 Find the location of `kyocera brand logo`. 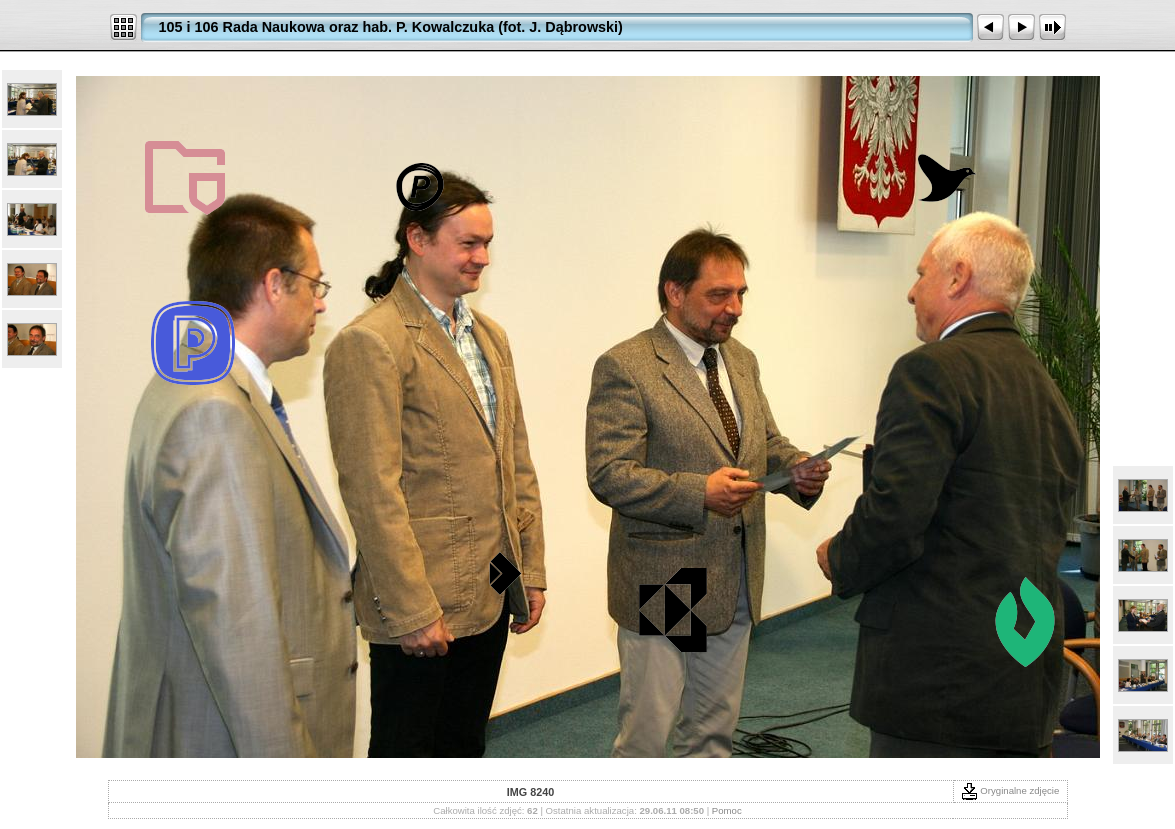

kyocera brand logo is located at coordinates (673, 610).